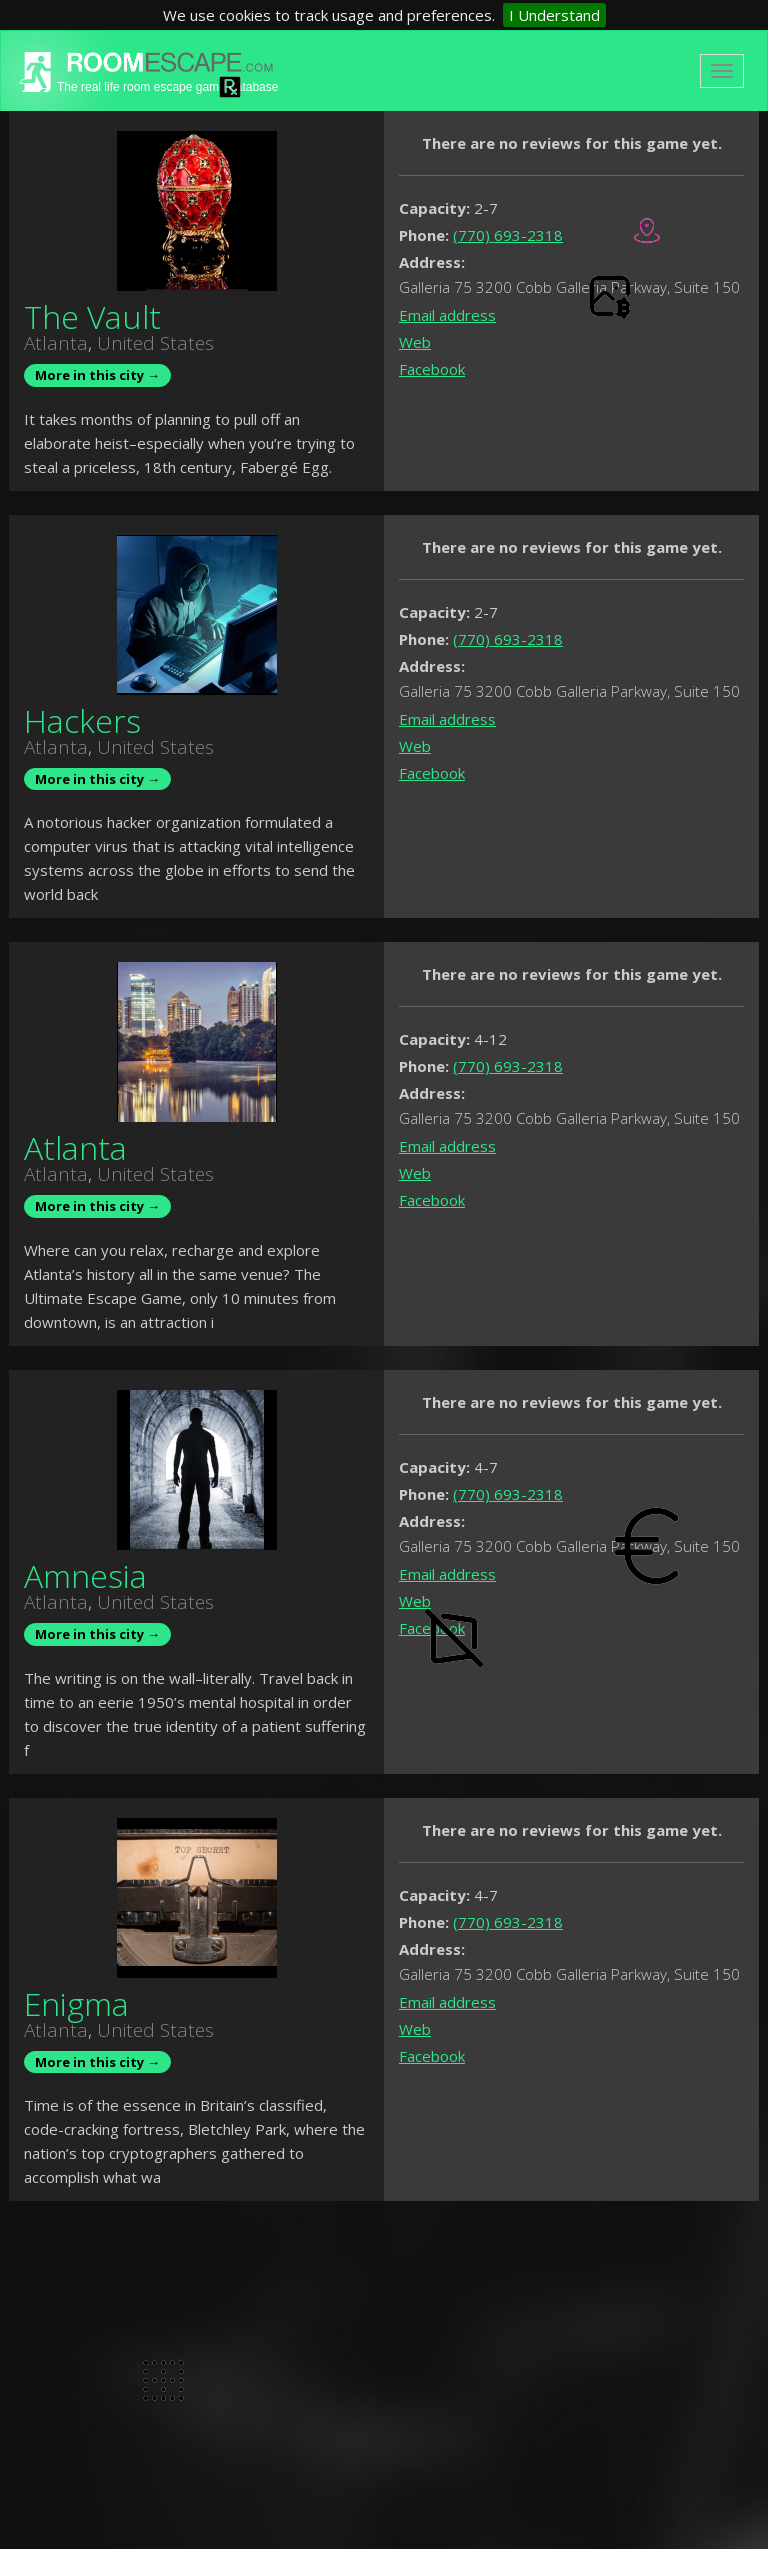 The width and height of the screenshot is (768, 2549). What do you see at coordinates (454, 1638) in the screenshot?
I see `disable perspective view mode` at bounding box center [454, 1638].